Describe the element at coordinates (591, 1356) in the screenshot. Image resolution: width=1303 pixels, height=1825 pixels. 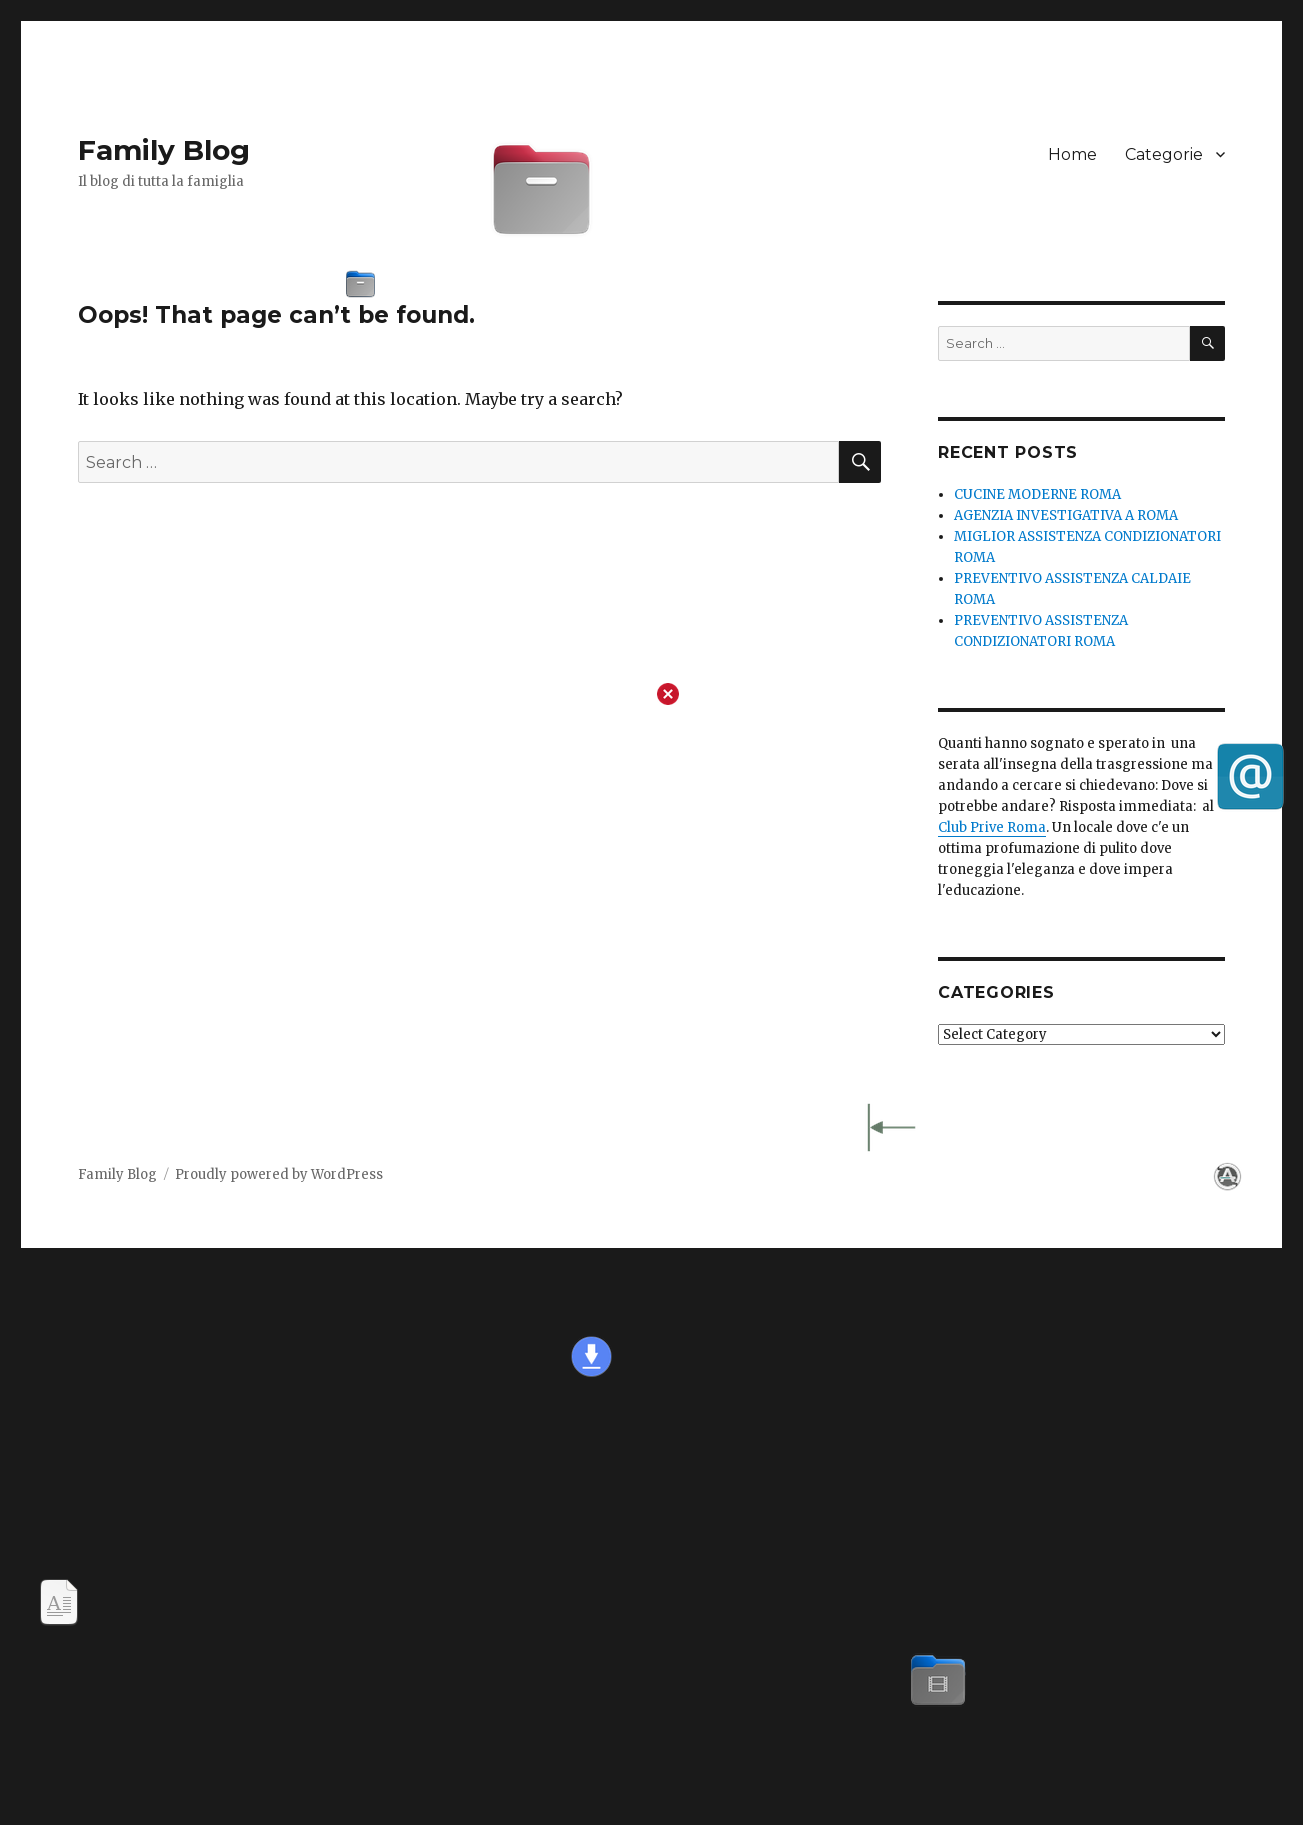
I see `indicates a downloaded file or completed download` at that location.